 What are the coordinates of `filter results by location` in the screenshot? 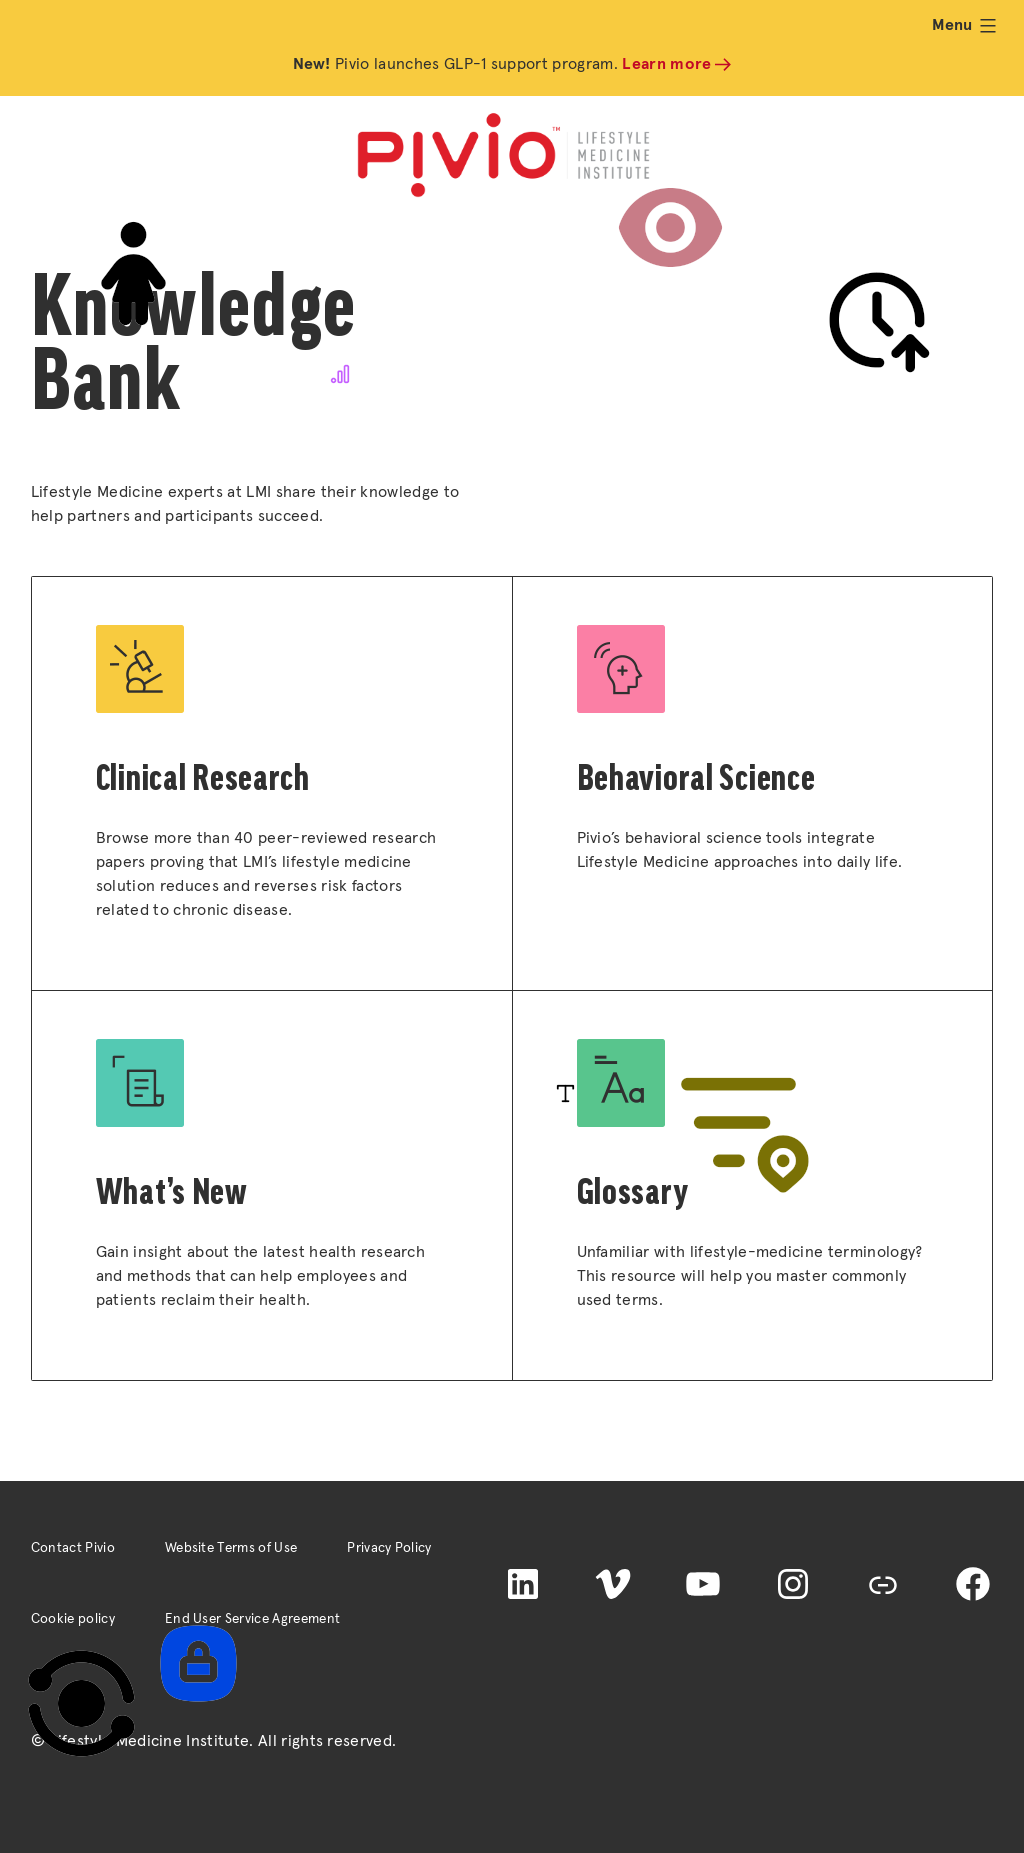 It's located at (738, 1122).